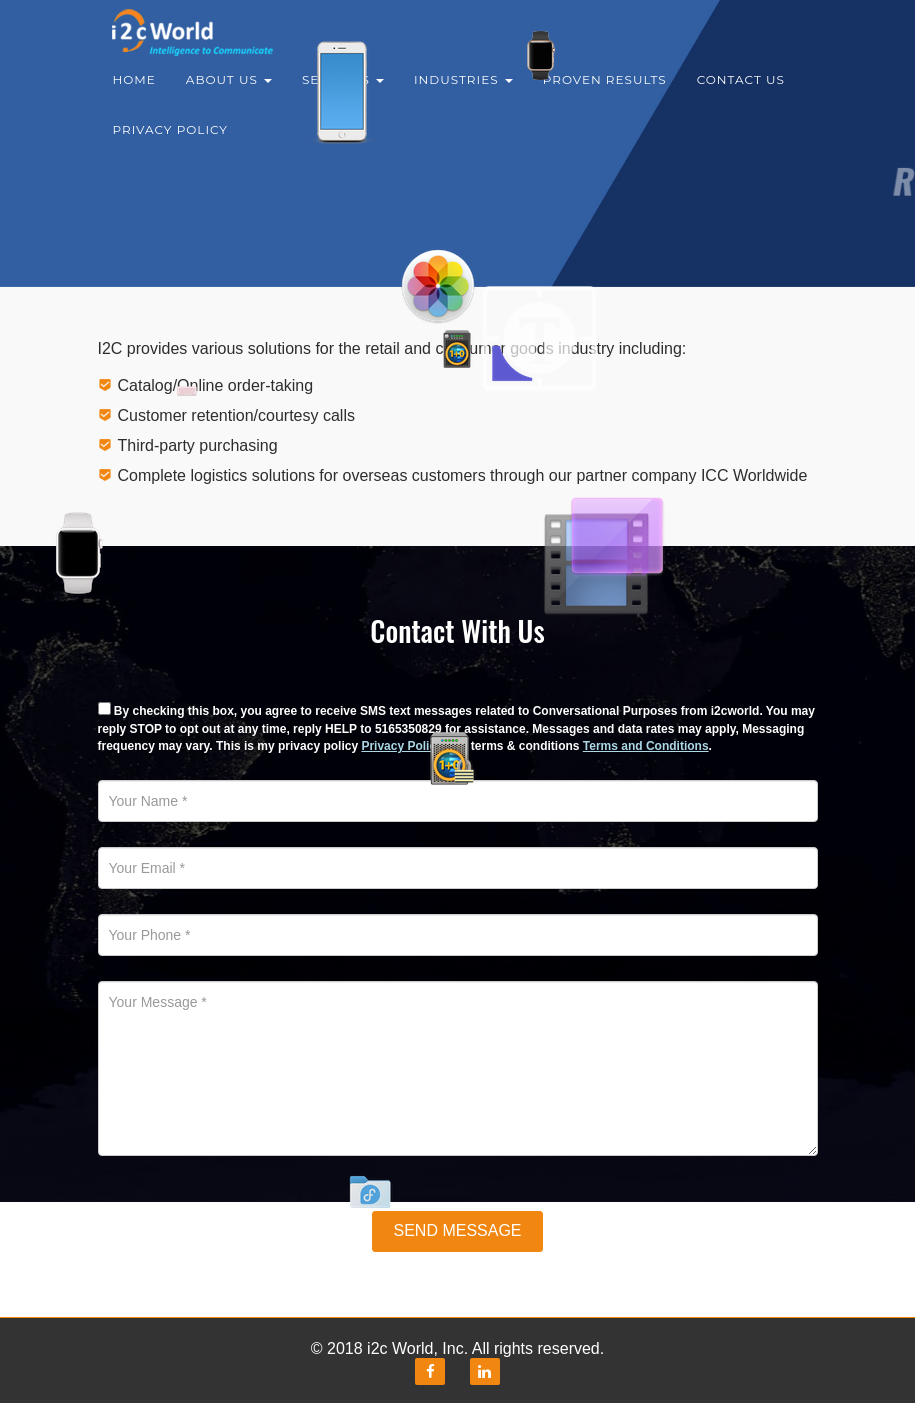 This screenshot has width=915, height=1403. Describe the element at coordinates (370, 1193) in the screenshot. I see `folder containing fedora linux system files` at that location.